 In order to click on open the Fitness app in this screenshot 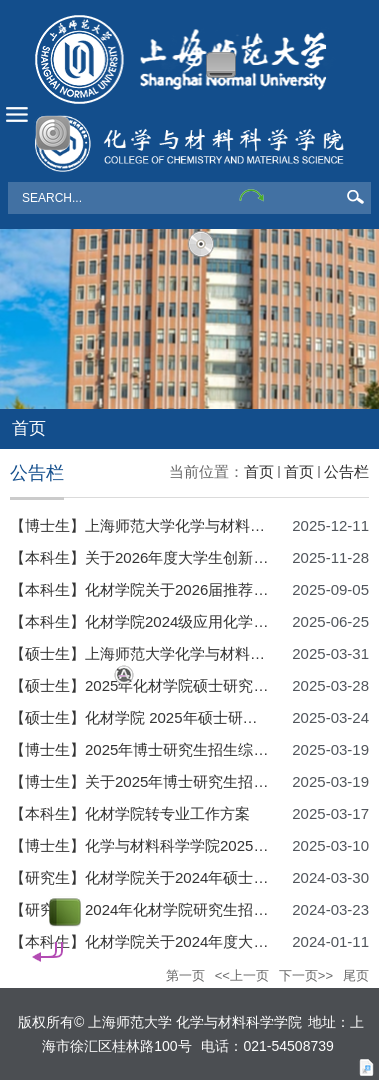, I will do `click(53, 133)`.